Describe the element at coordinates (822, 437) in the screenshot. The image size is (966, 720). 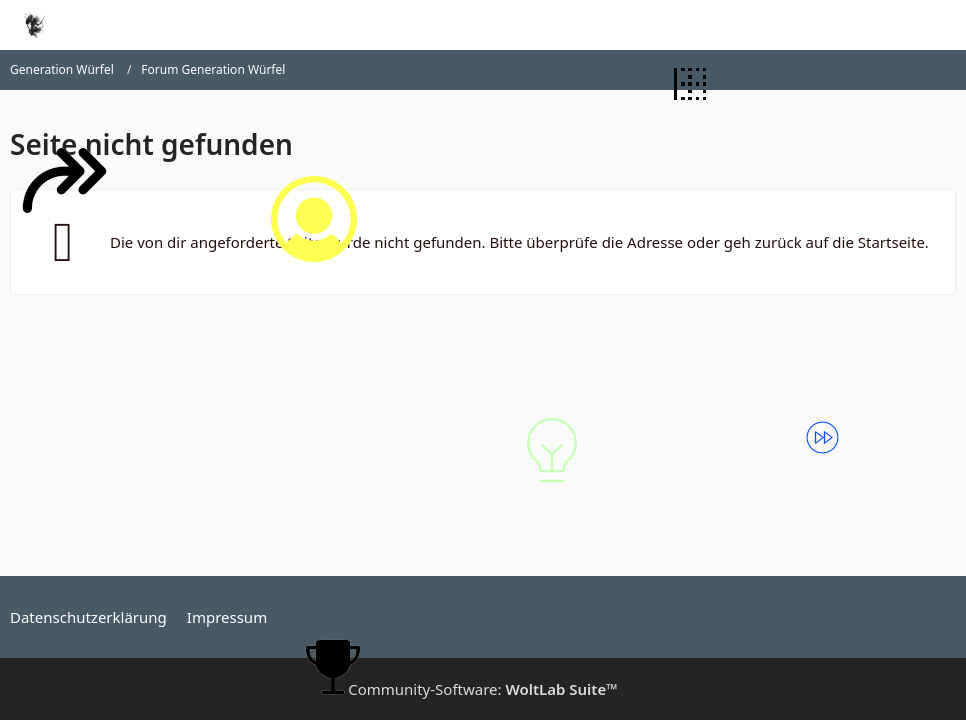
I see `skip forward in media playback` at that location.